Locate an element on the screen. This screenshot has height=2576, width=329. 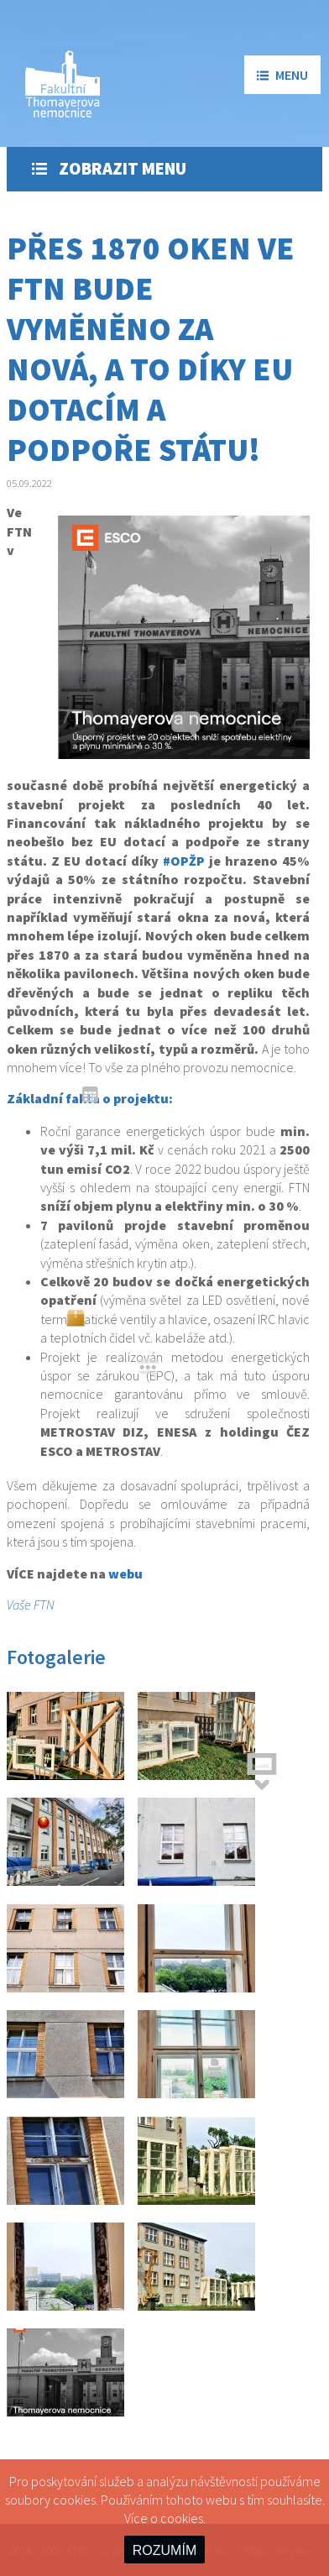
indicates a mischievous or playful mood in chat is located at coordinates (44, 1823).